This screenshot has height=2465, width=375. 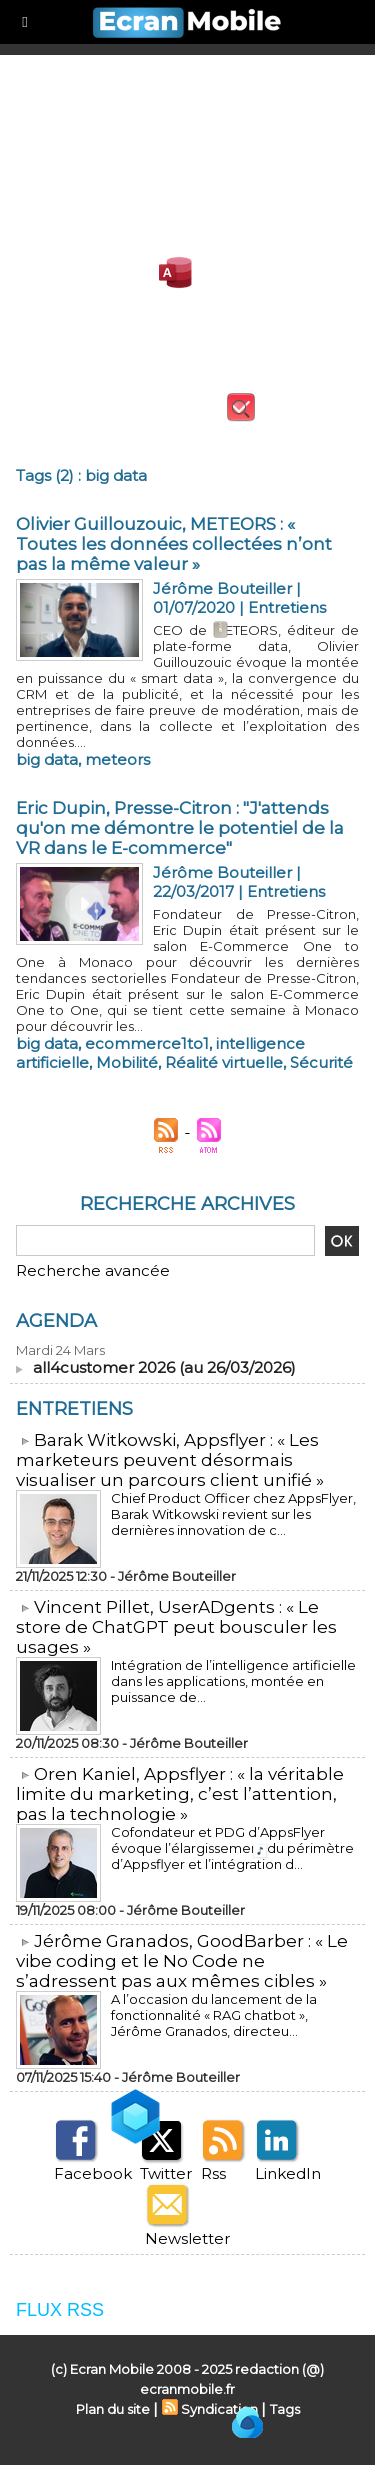 I want to click on open assist2 application, so click(x=135, y=2116).